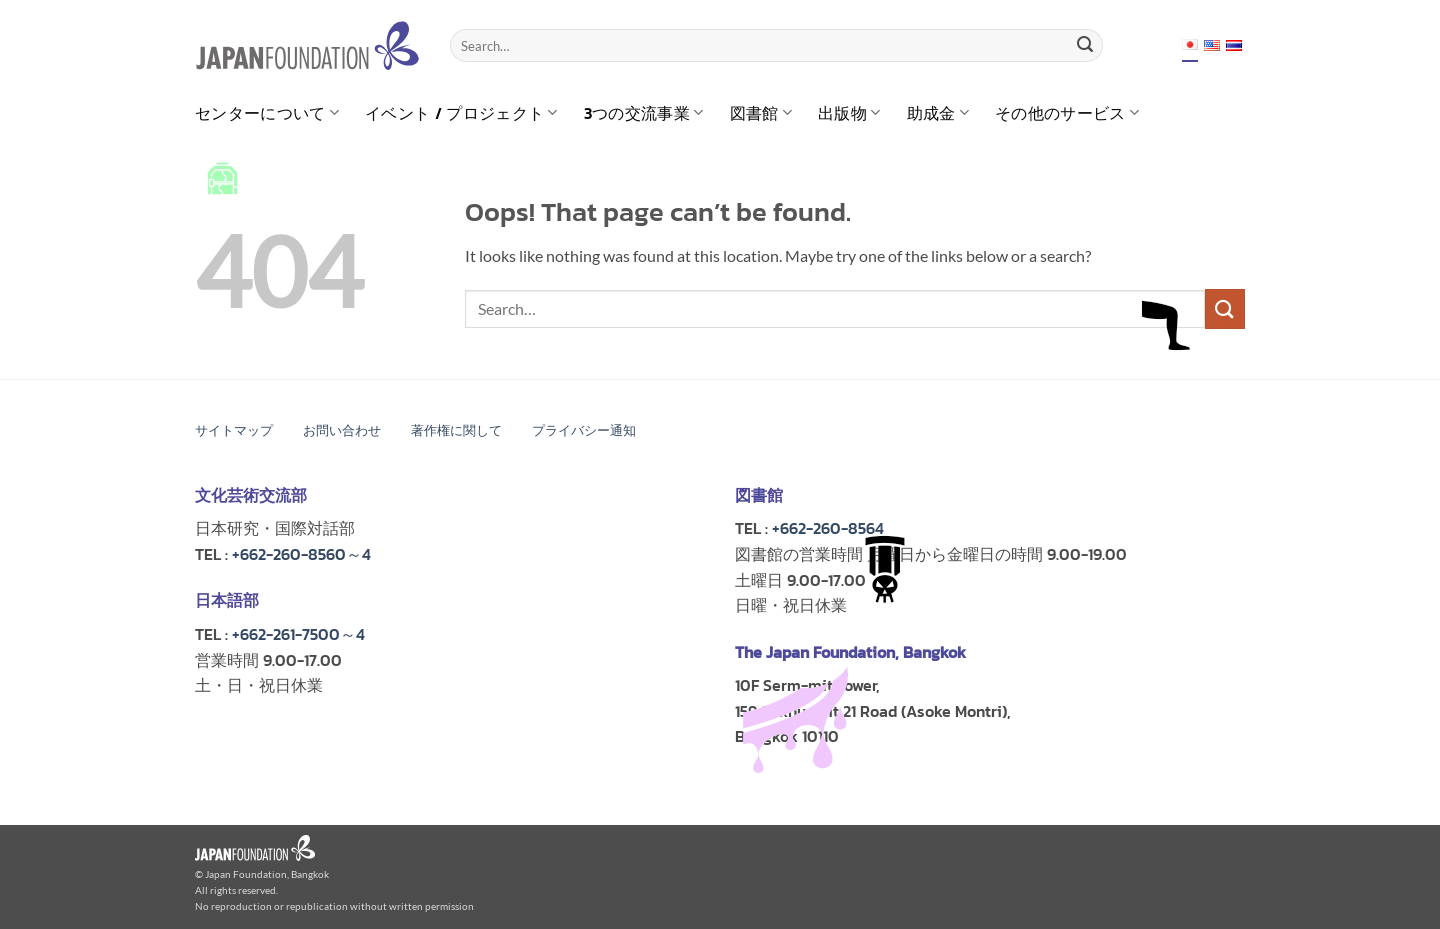 Image resolution: width=1440 pixels, height=929 pixels. What do you see at coordinates (1166, 325) in the screenshot?
I see `select leg in body part anatomy diagram` at bounding box center [1166, 325].